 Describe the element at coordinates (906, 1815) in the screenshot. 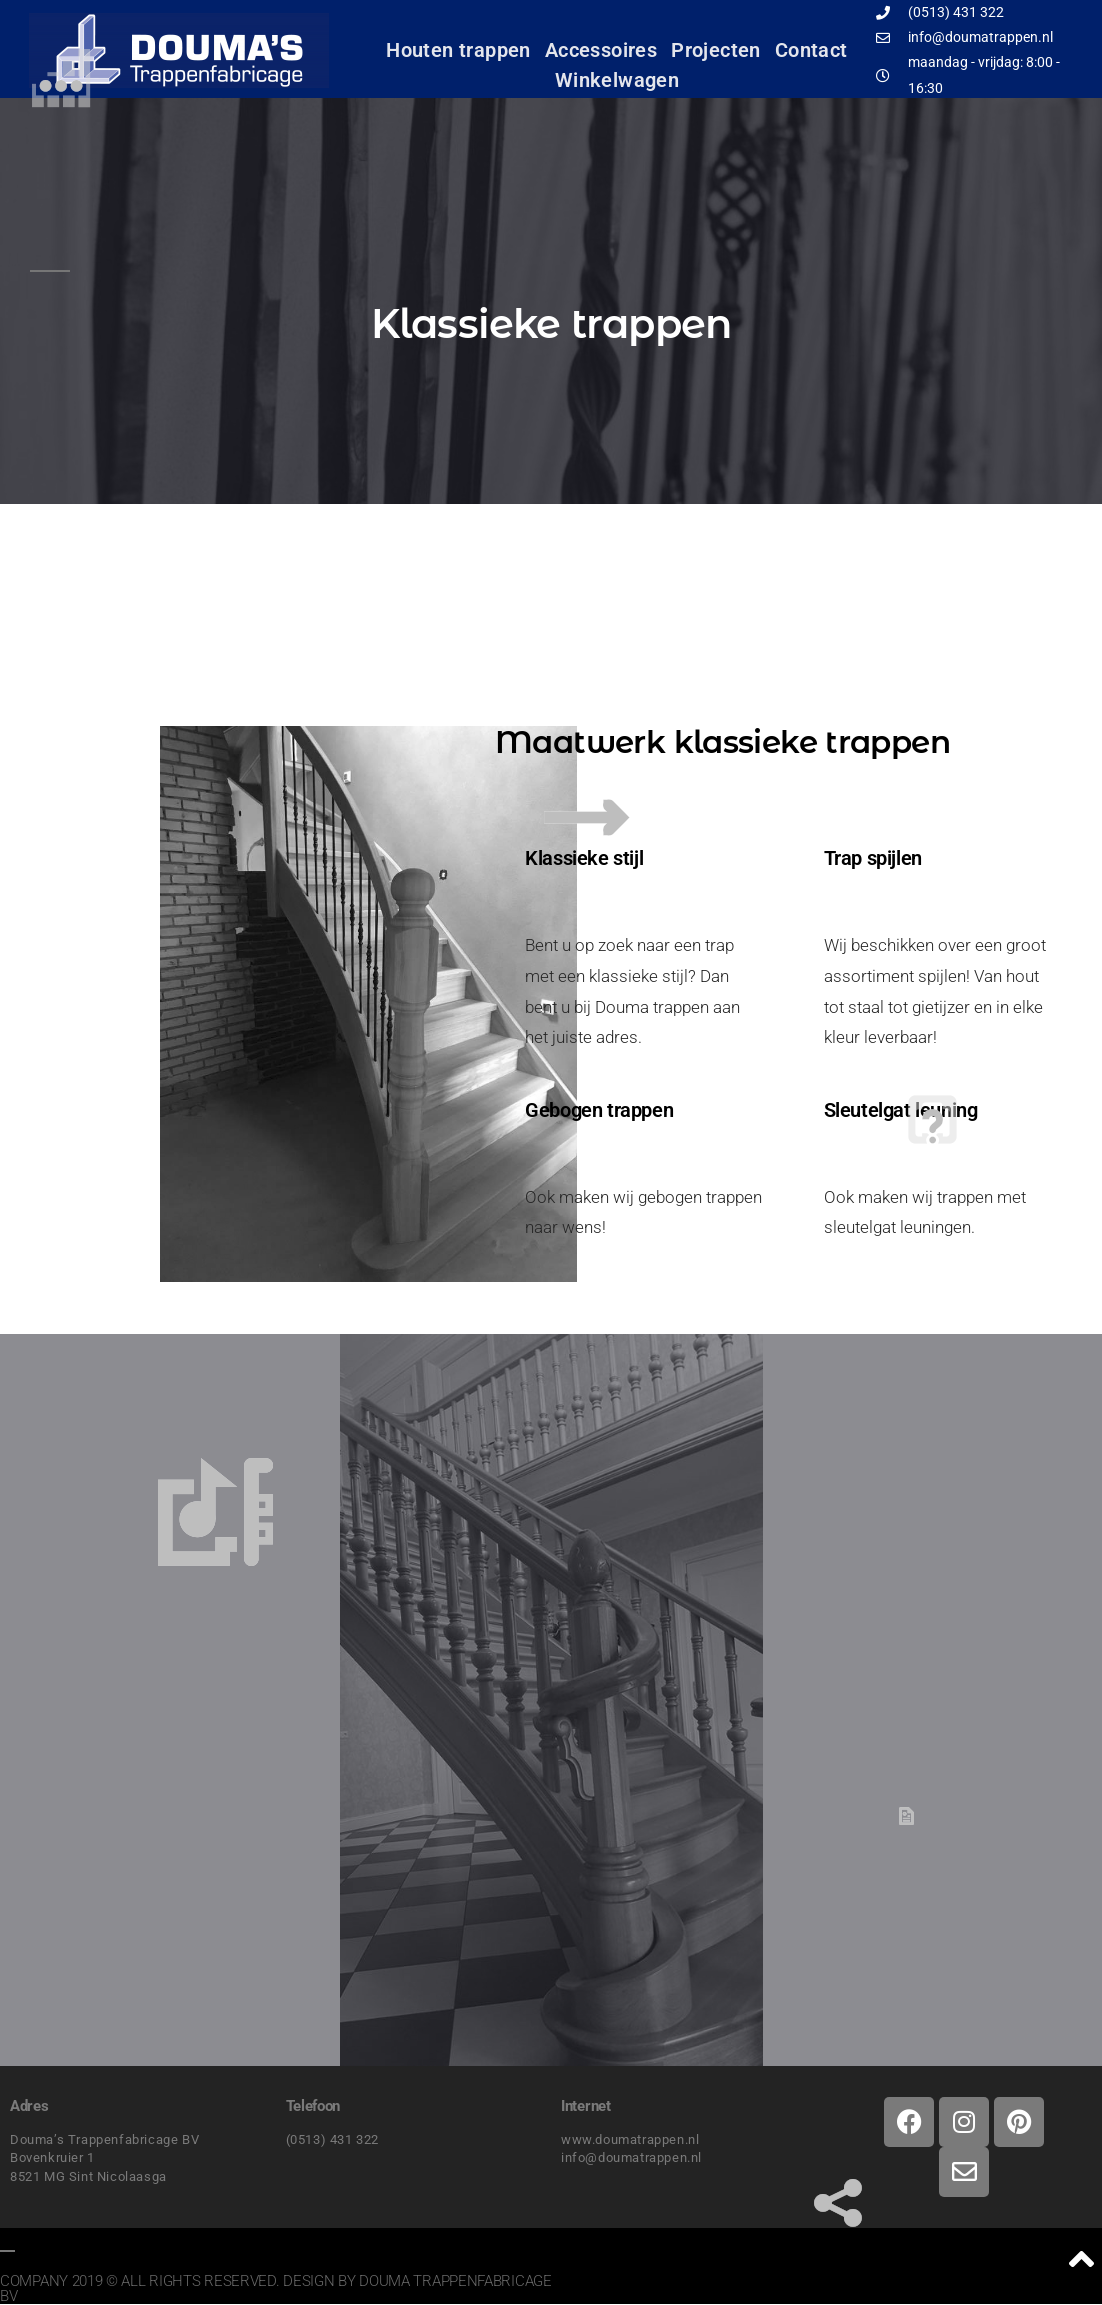

I see `open a document file` at that location.